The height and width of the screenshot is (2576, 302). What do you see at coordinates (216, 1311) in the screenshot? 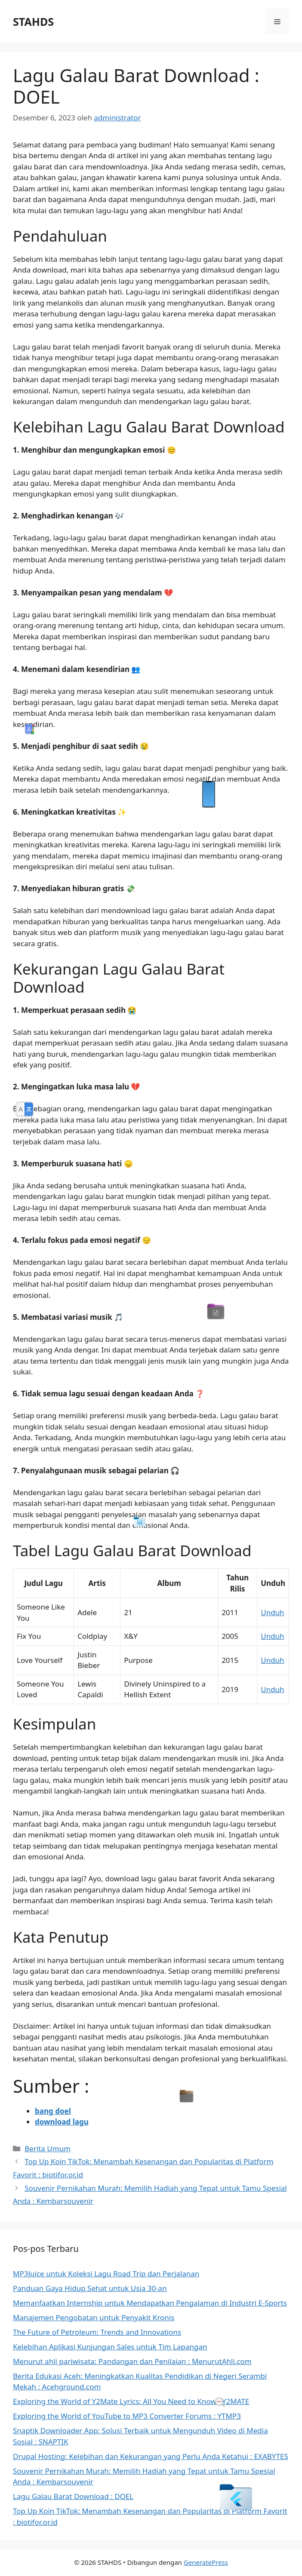
I see `open your documents folder` at bounding box center [216, 1311].